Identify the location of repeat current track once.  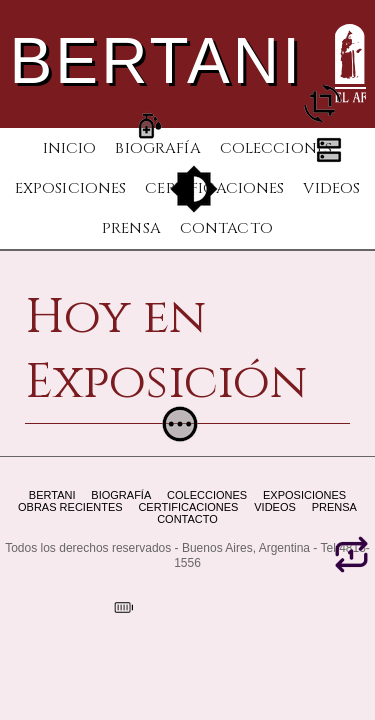
(351, 554).